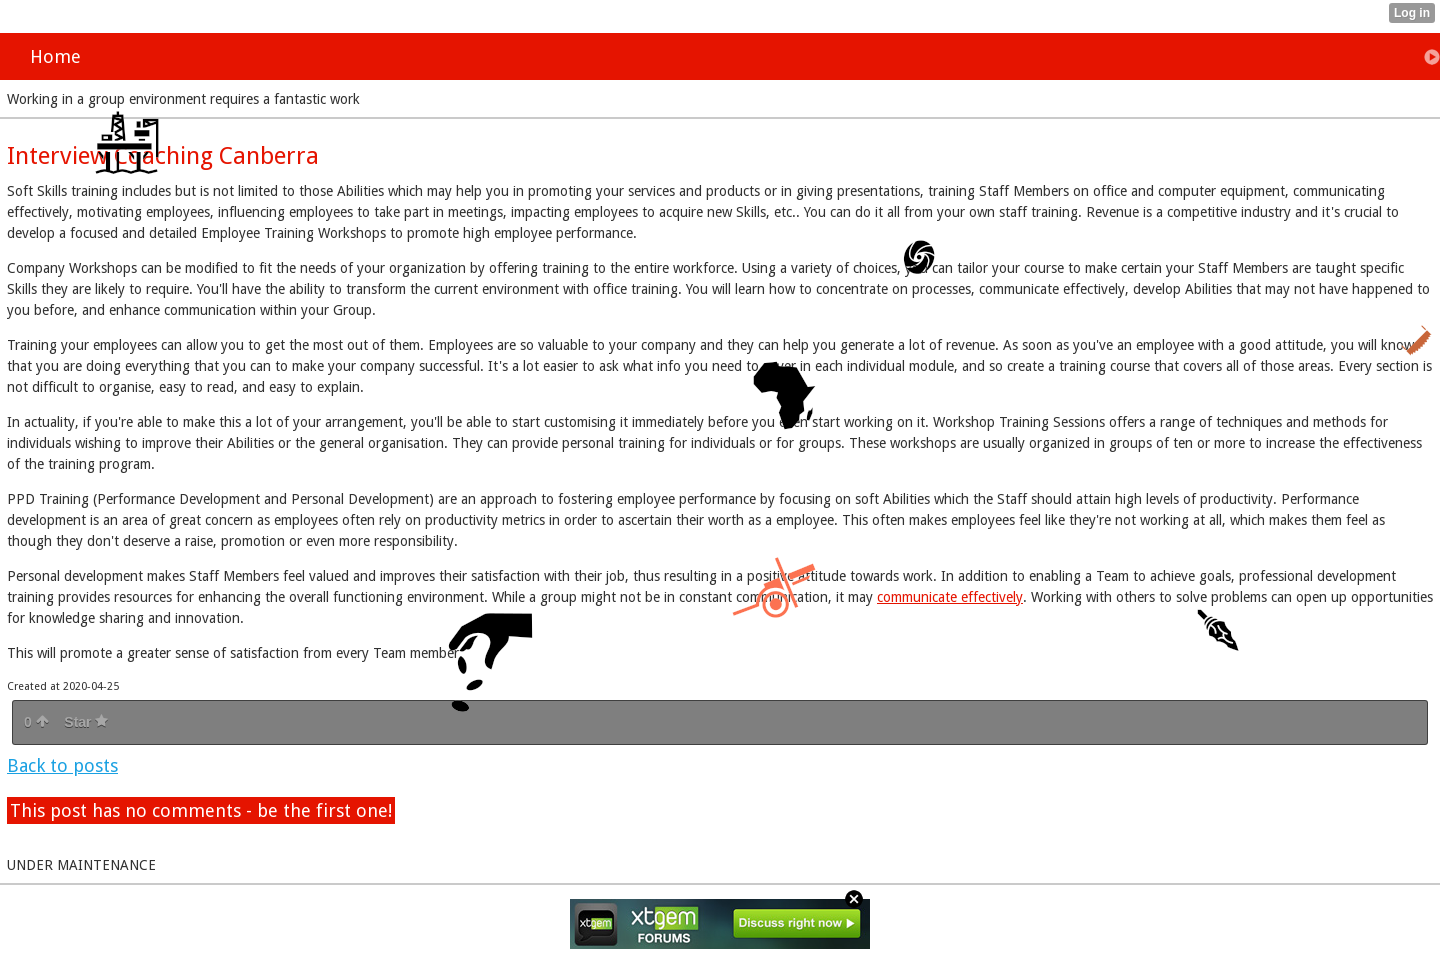  Describe the element at coordinates (1218, 630) in the screenshot. I see `select stone spear weapon in game inventory` at that location.